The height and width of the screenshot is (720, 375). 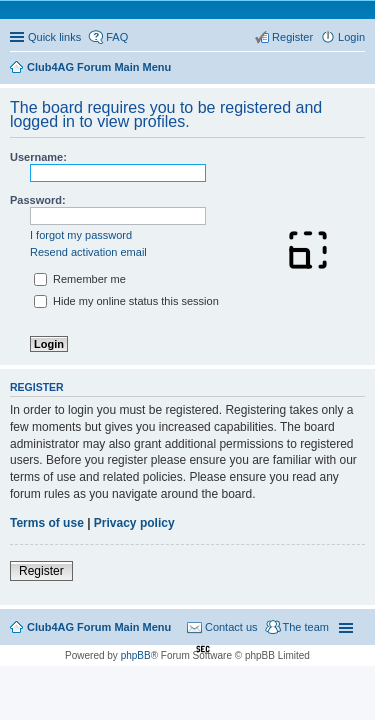 What do you see at coordinates (308, 250) in the screenshot?
I see `resize an element or window` at bounding box center [308, 250].